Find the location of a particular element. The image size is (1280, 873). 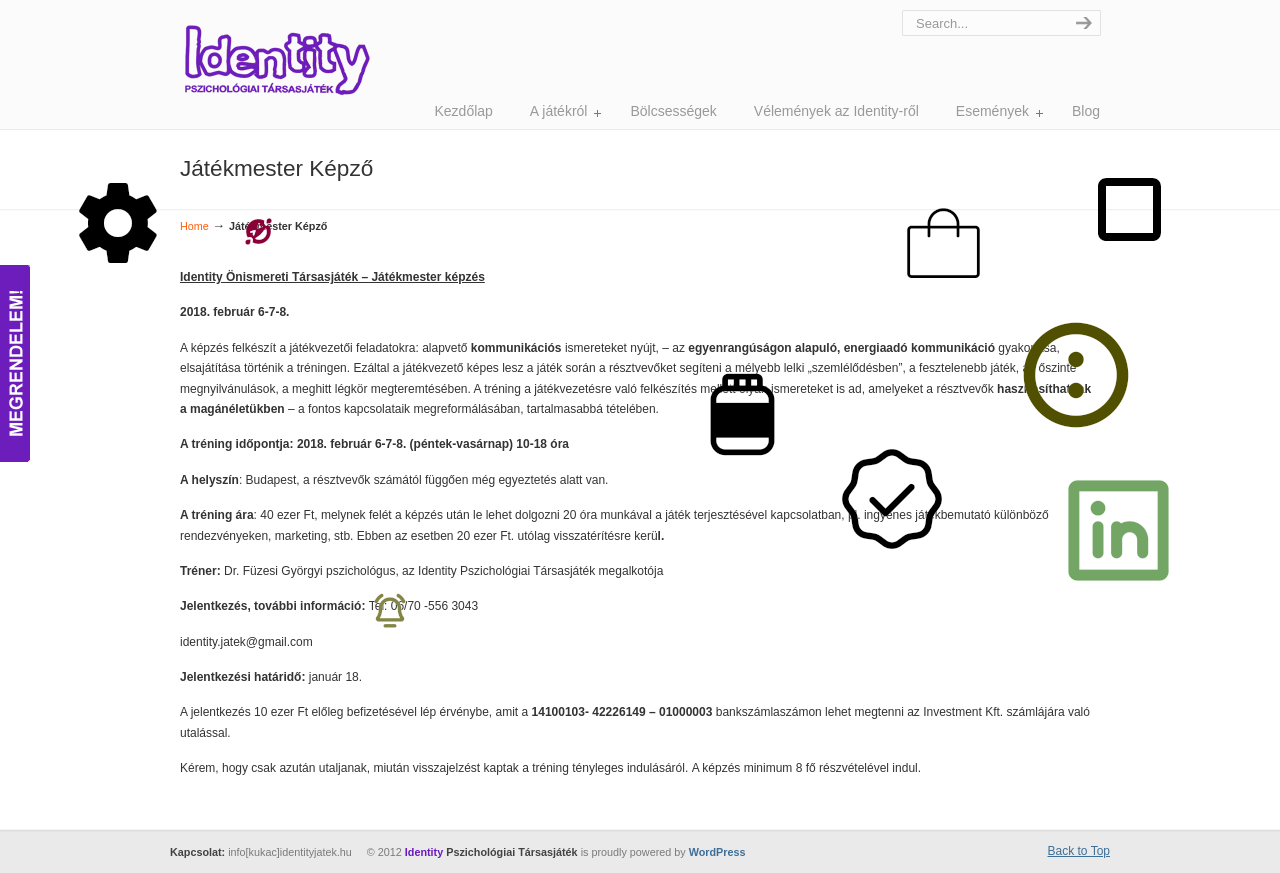

crop image to square aspect ratio is located at coordinates (1129, 209).